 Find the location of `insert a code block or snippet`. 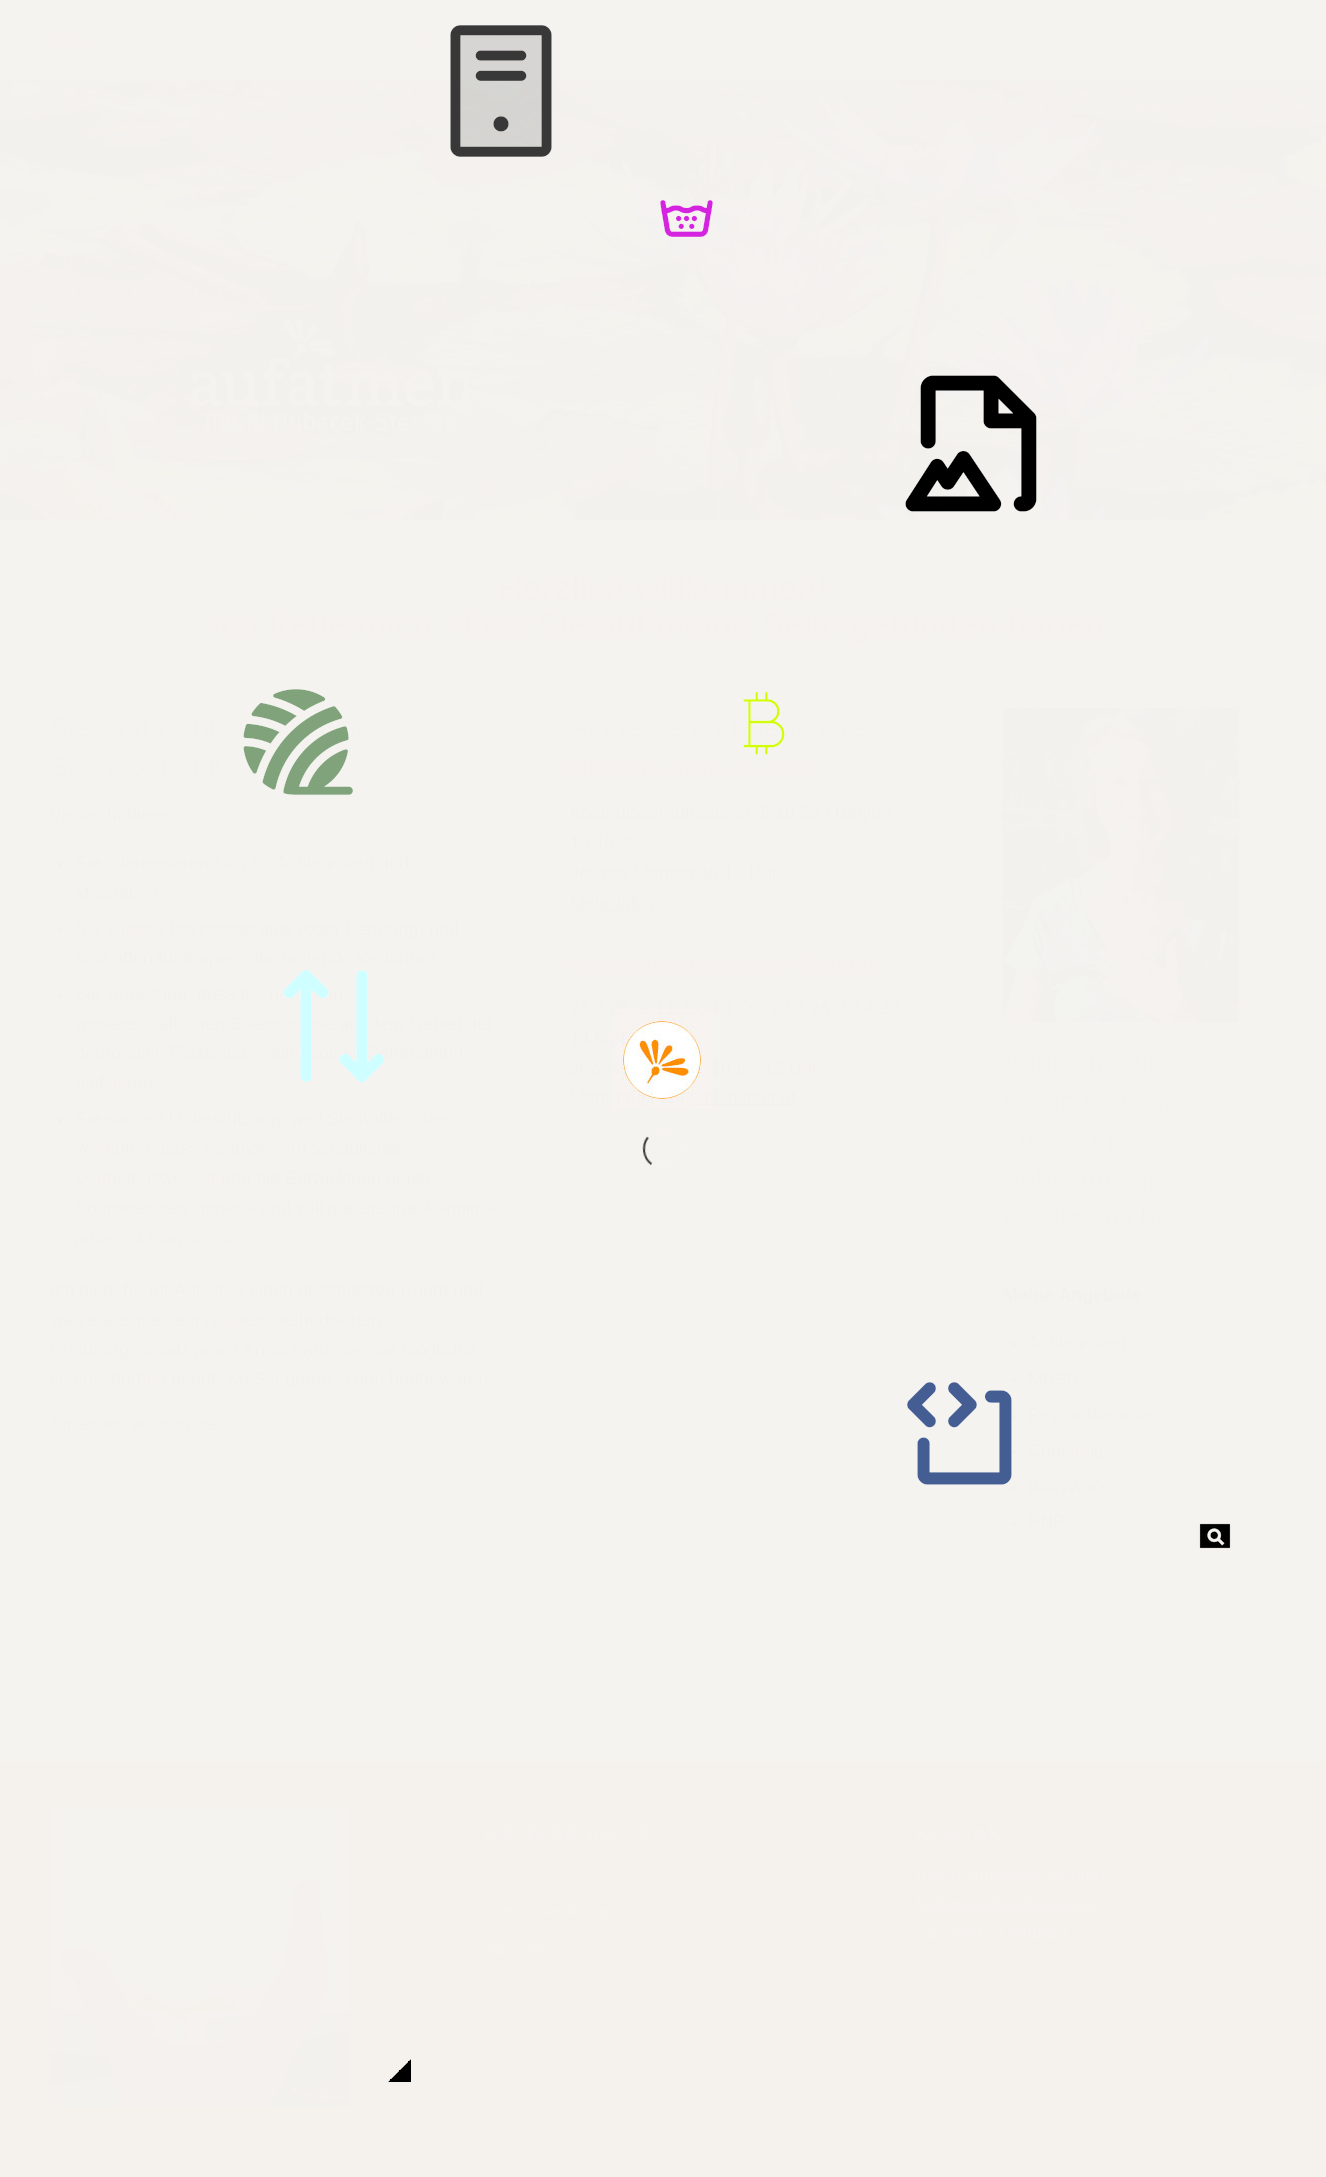

insert a code block or snippet is located at coordinates (964, 1437).